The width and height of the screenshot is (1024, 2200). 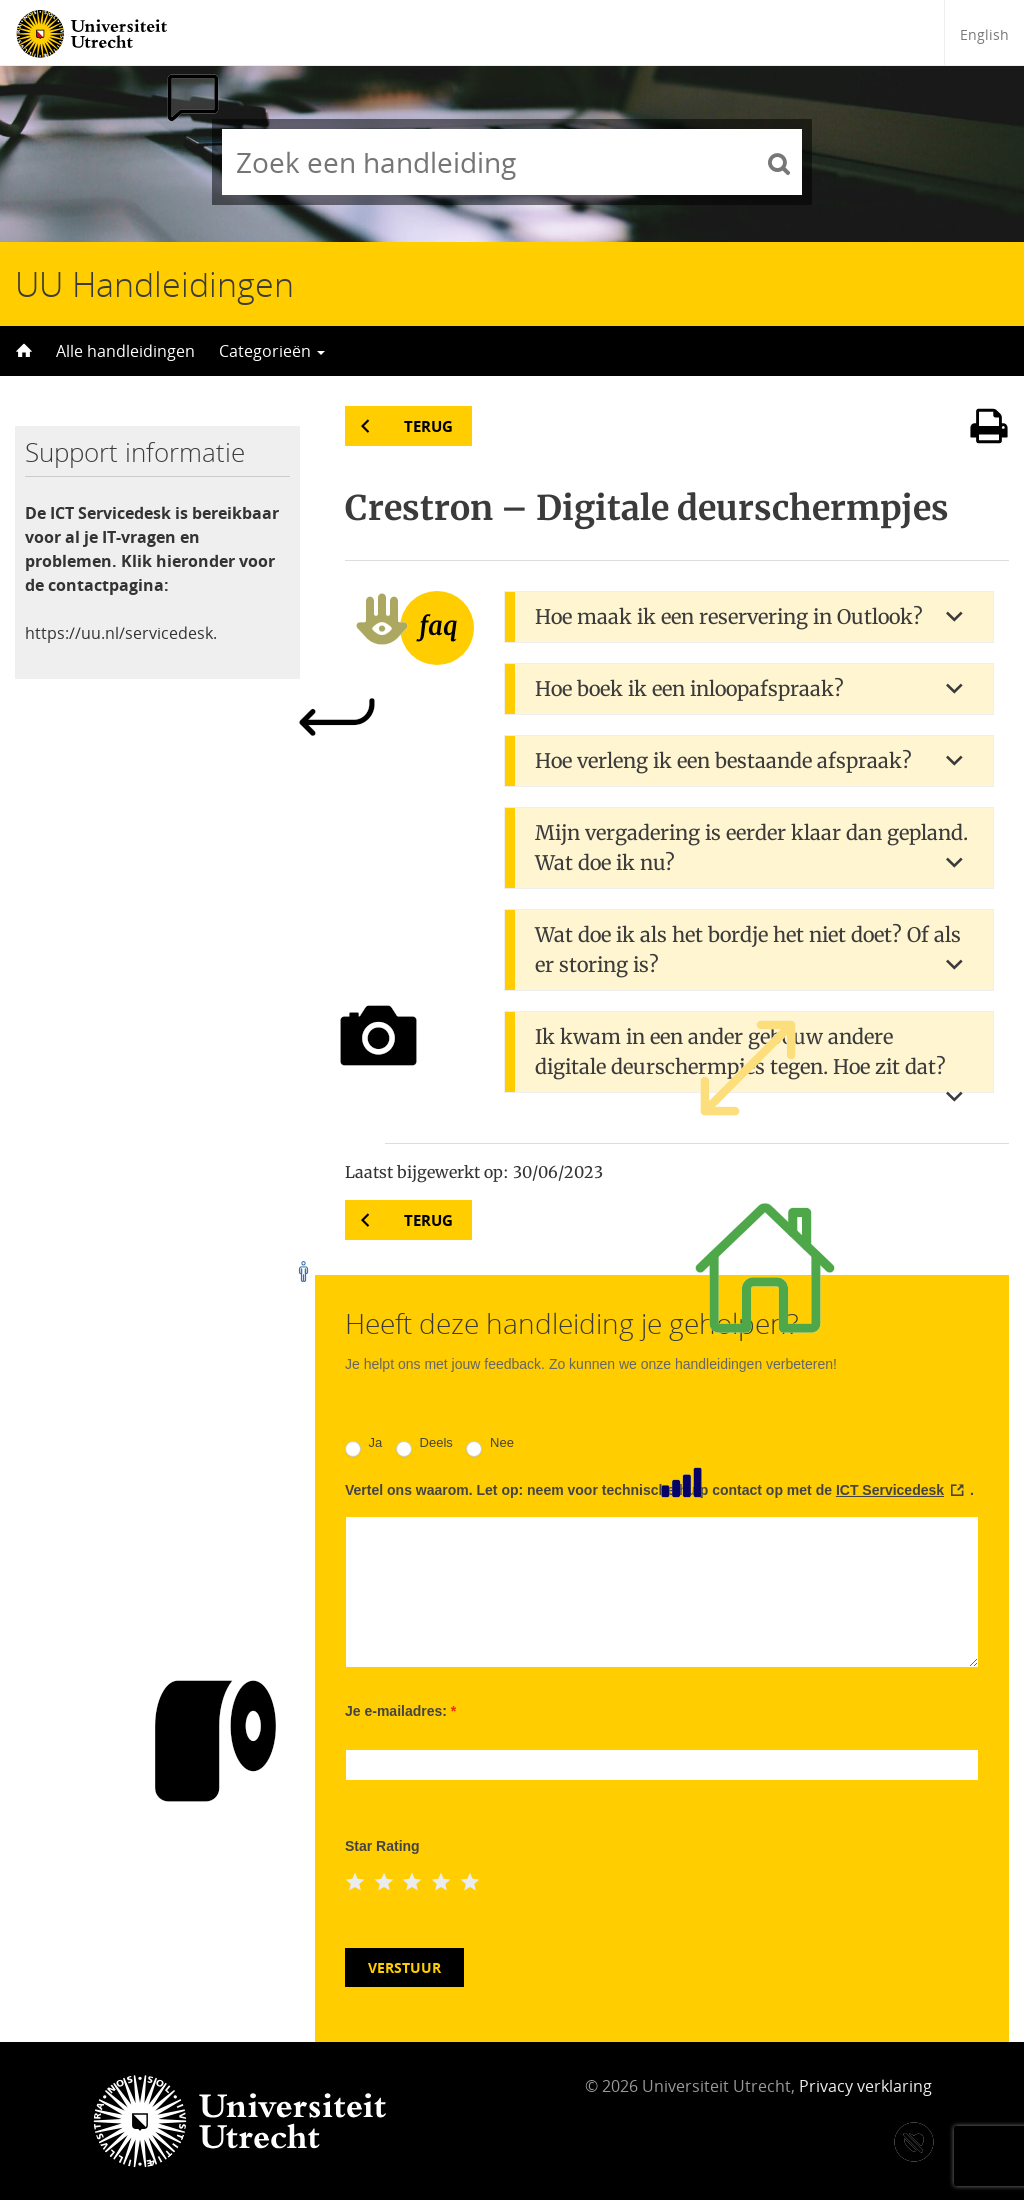 I want to click on indicates restroom or bathroom location, so click(x=215, y=1733).